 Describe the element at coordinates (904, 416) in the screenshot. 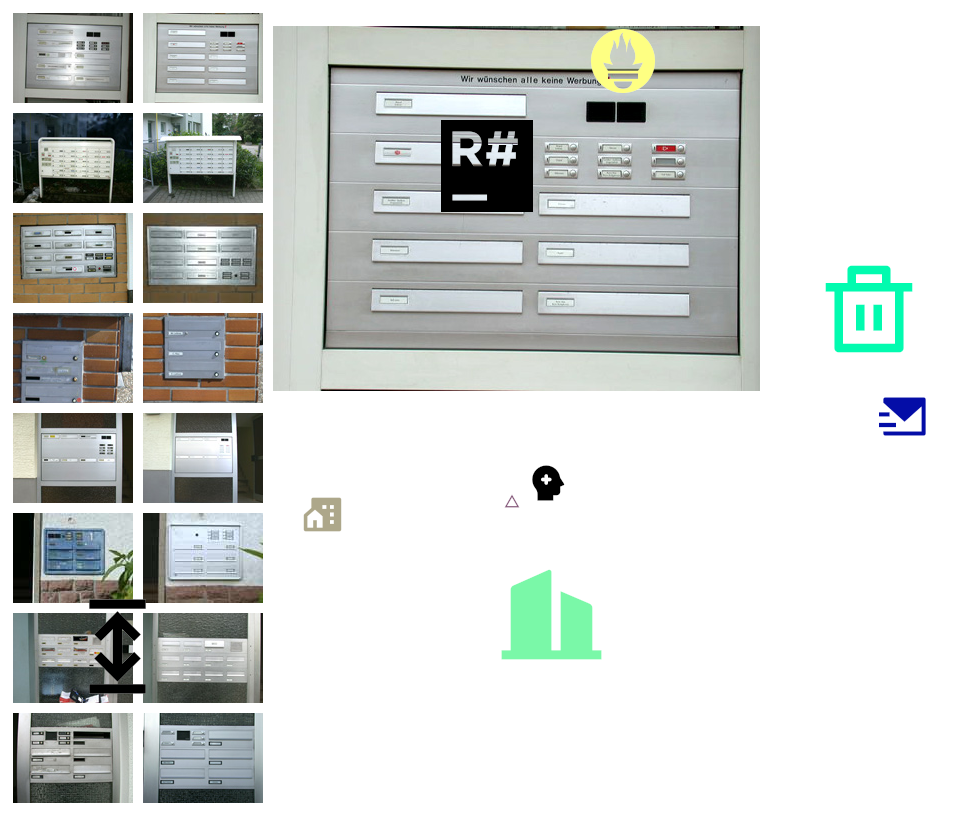

I see `send an email or message` at that location.